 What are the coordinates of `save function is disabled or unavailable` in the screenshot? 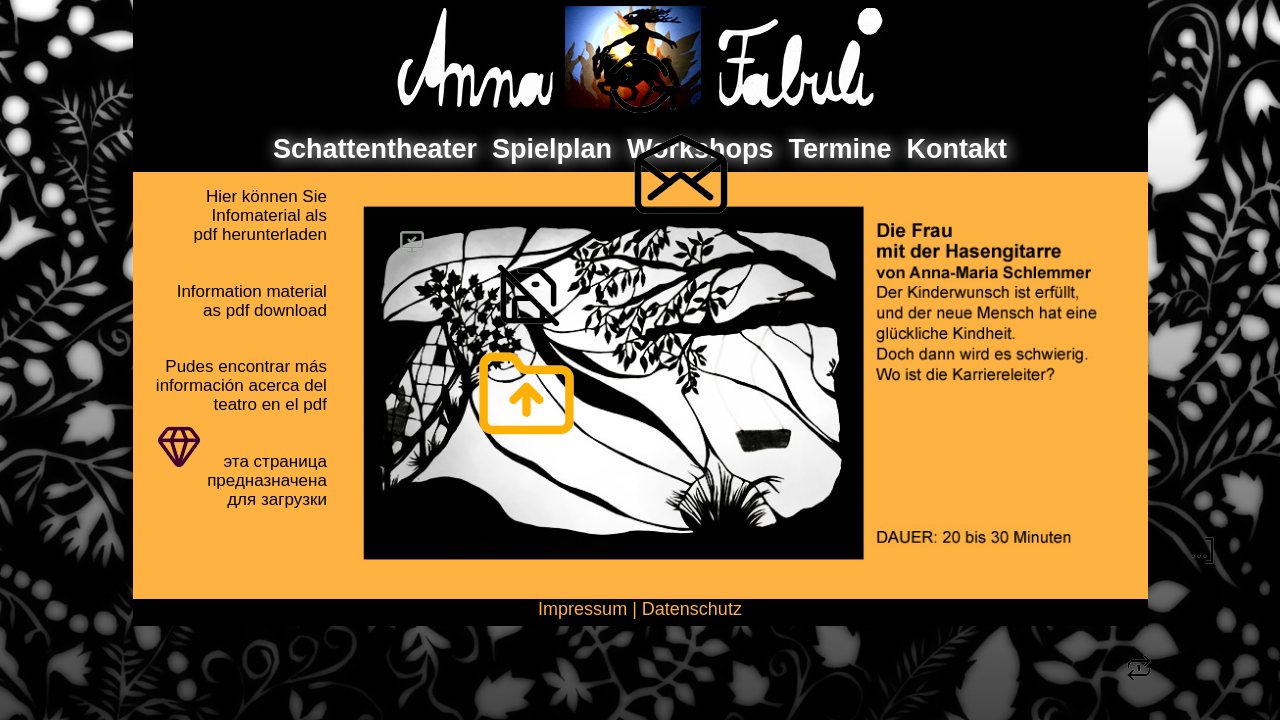 It's located at (528, 295).